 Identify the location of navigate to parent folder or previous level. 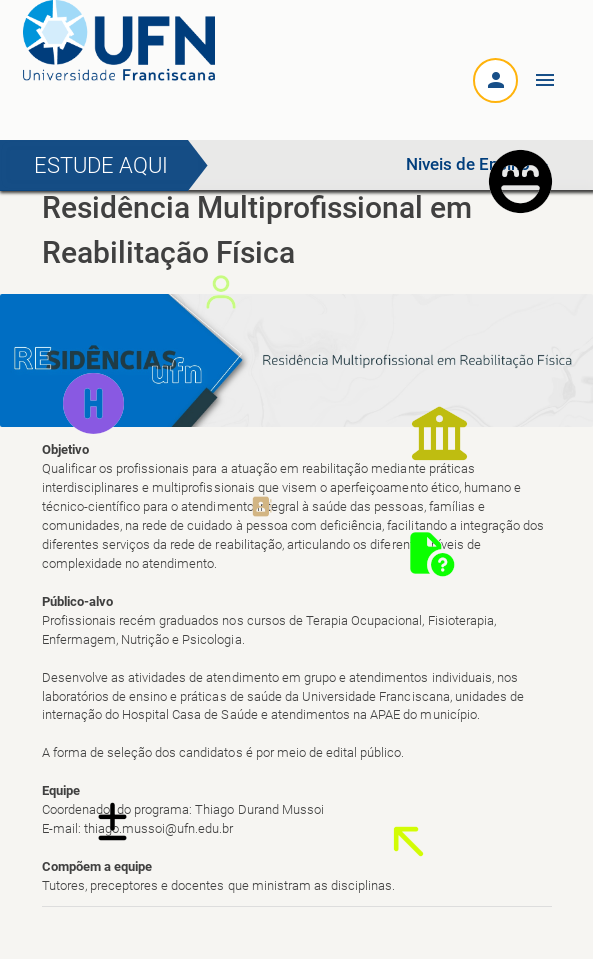
(408, 841).